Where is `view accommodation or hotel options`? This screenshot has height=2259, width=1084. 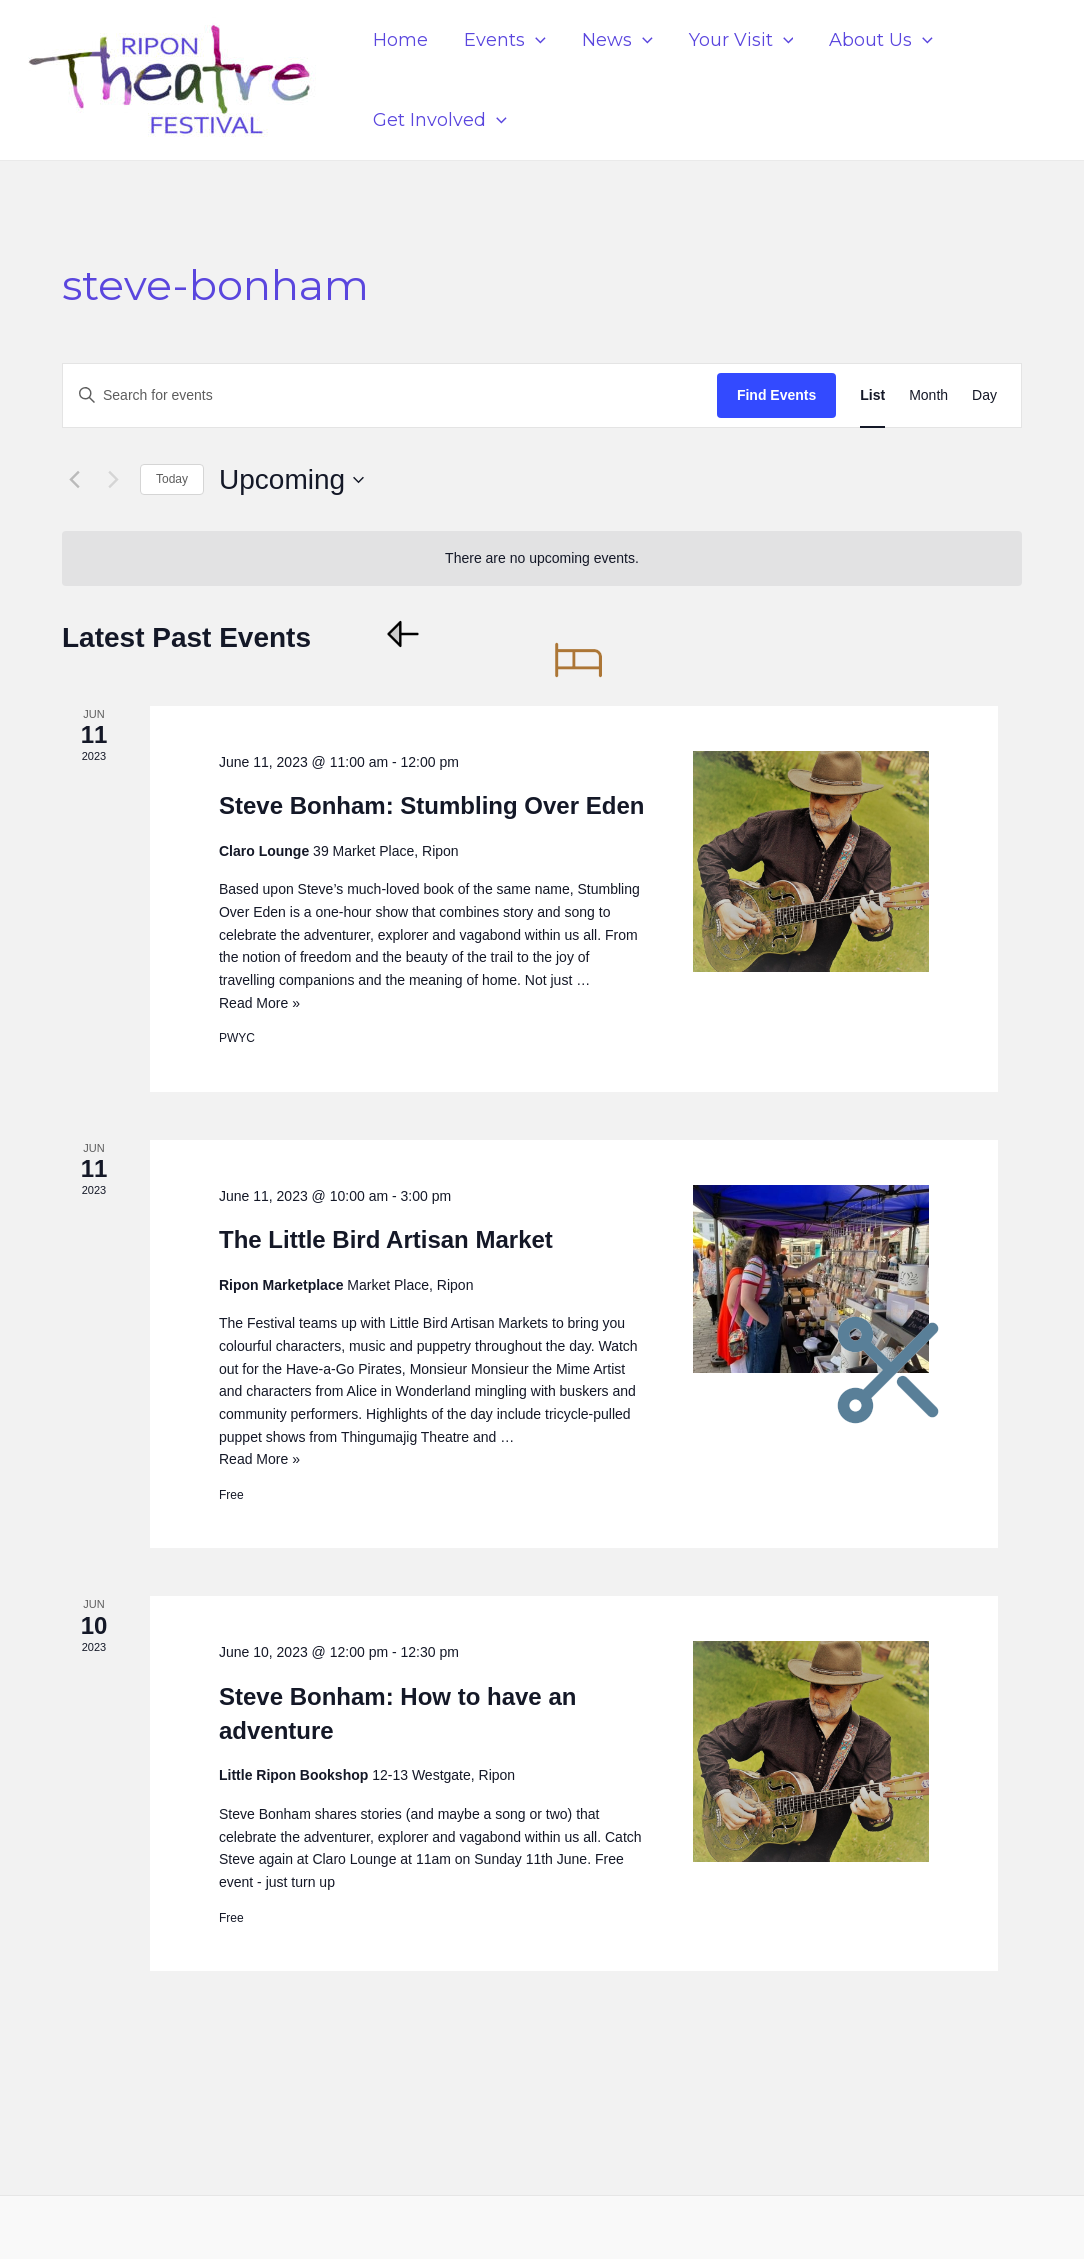
view accommodation or hotel options is located at coordinates (577, 660).